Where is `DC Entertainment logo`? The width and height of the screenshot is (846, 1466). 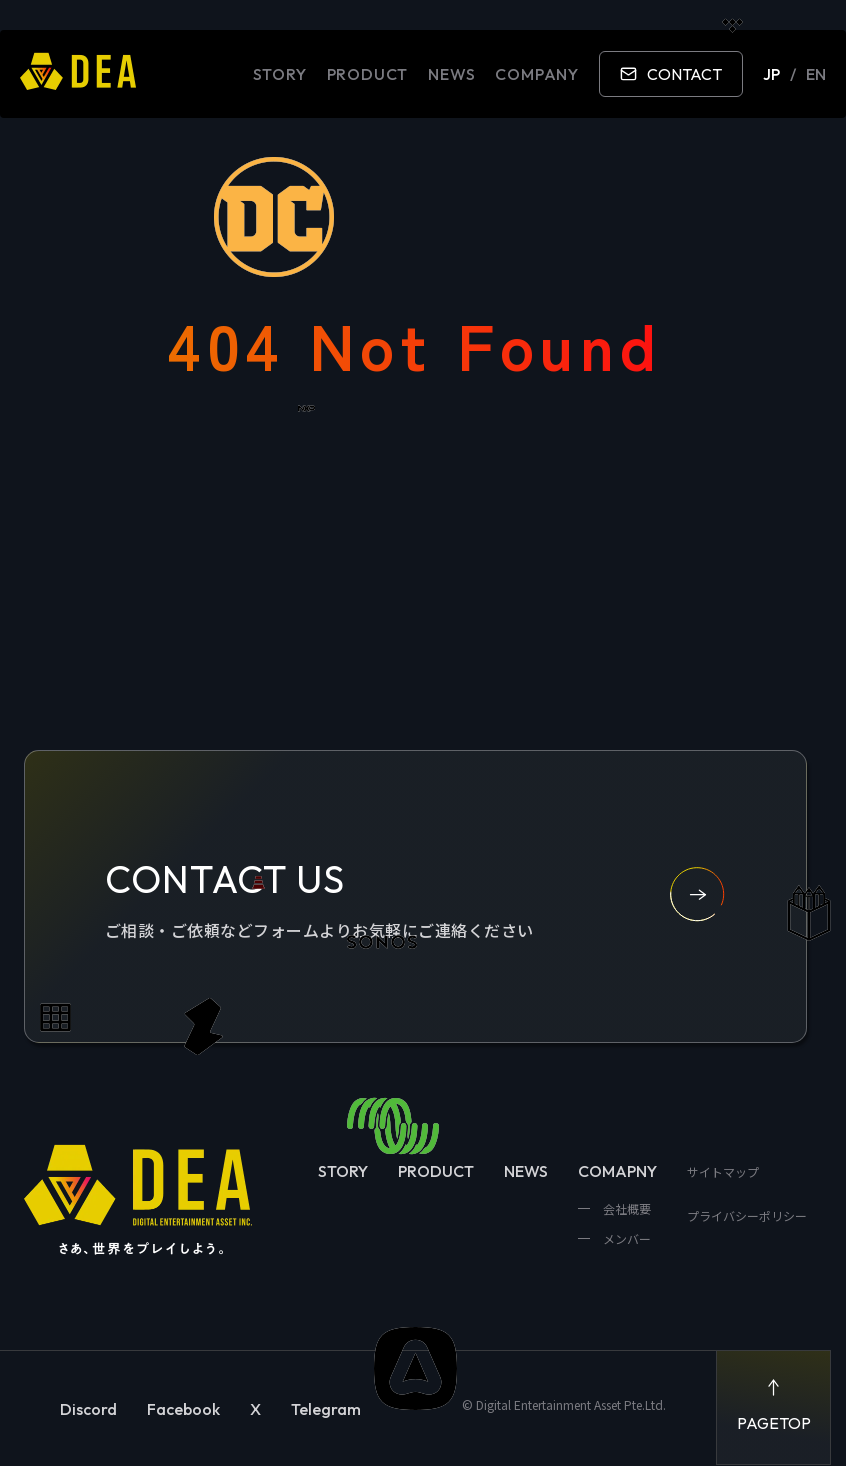
DC Entertainment logo is located at coordinates (274, 217).